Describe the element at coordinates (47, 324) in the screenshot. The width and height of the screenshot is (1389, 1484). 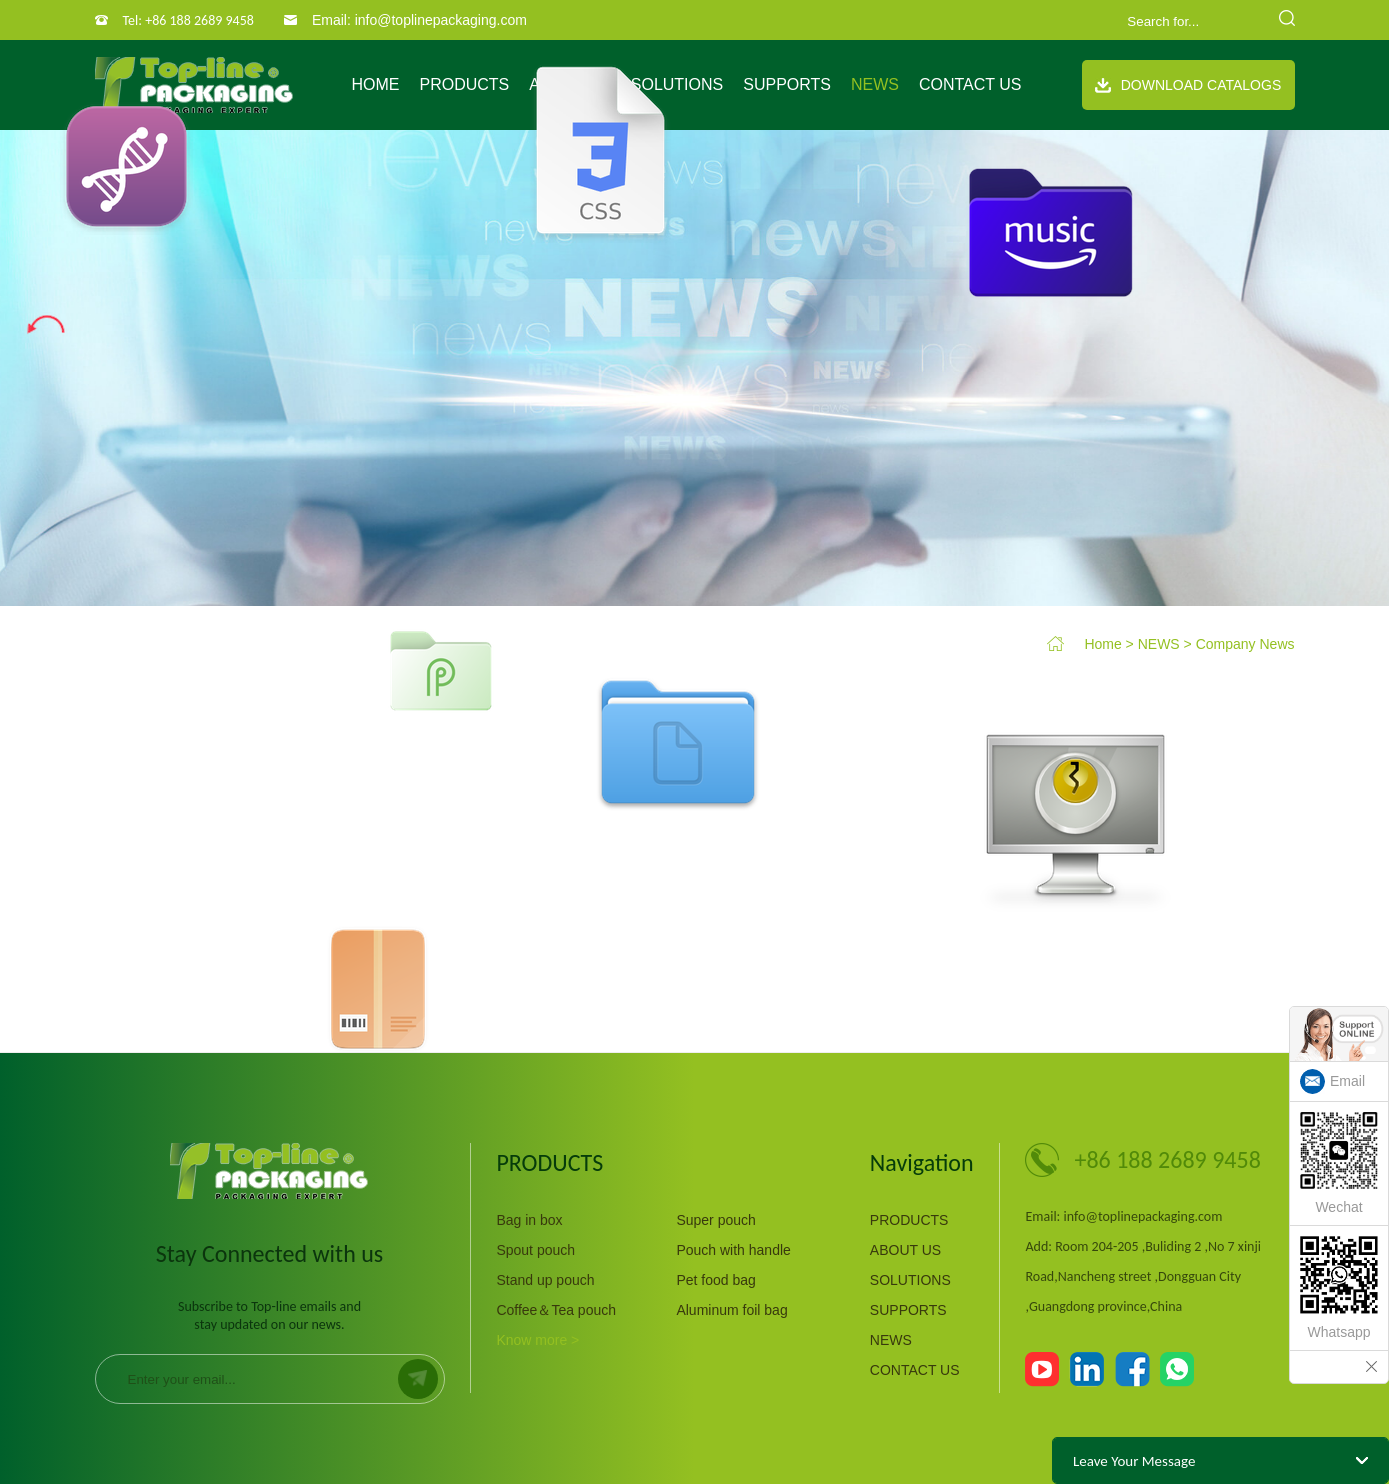
I see `undo the last action` at that location.